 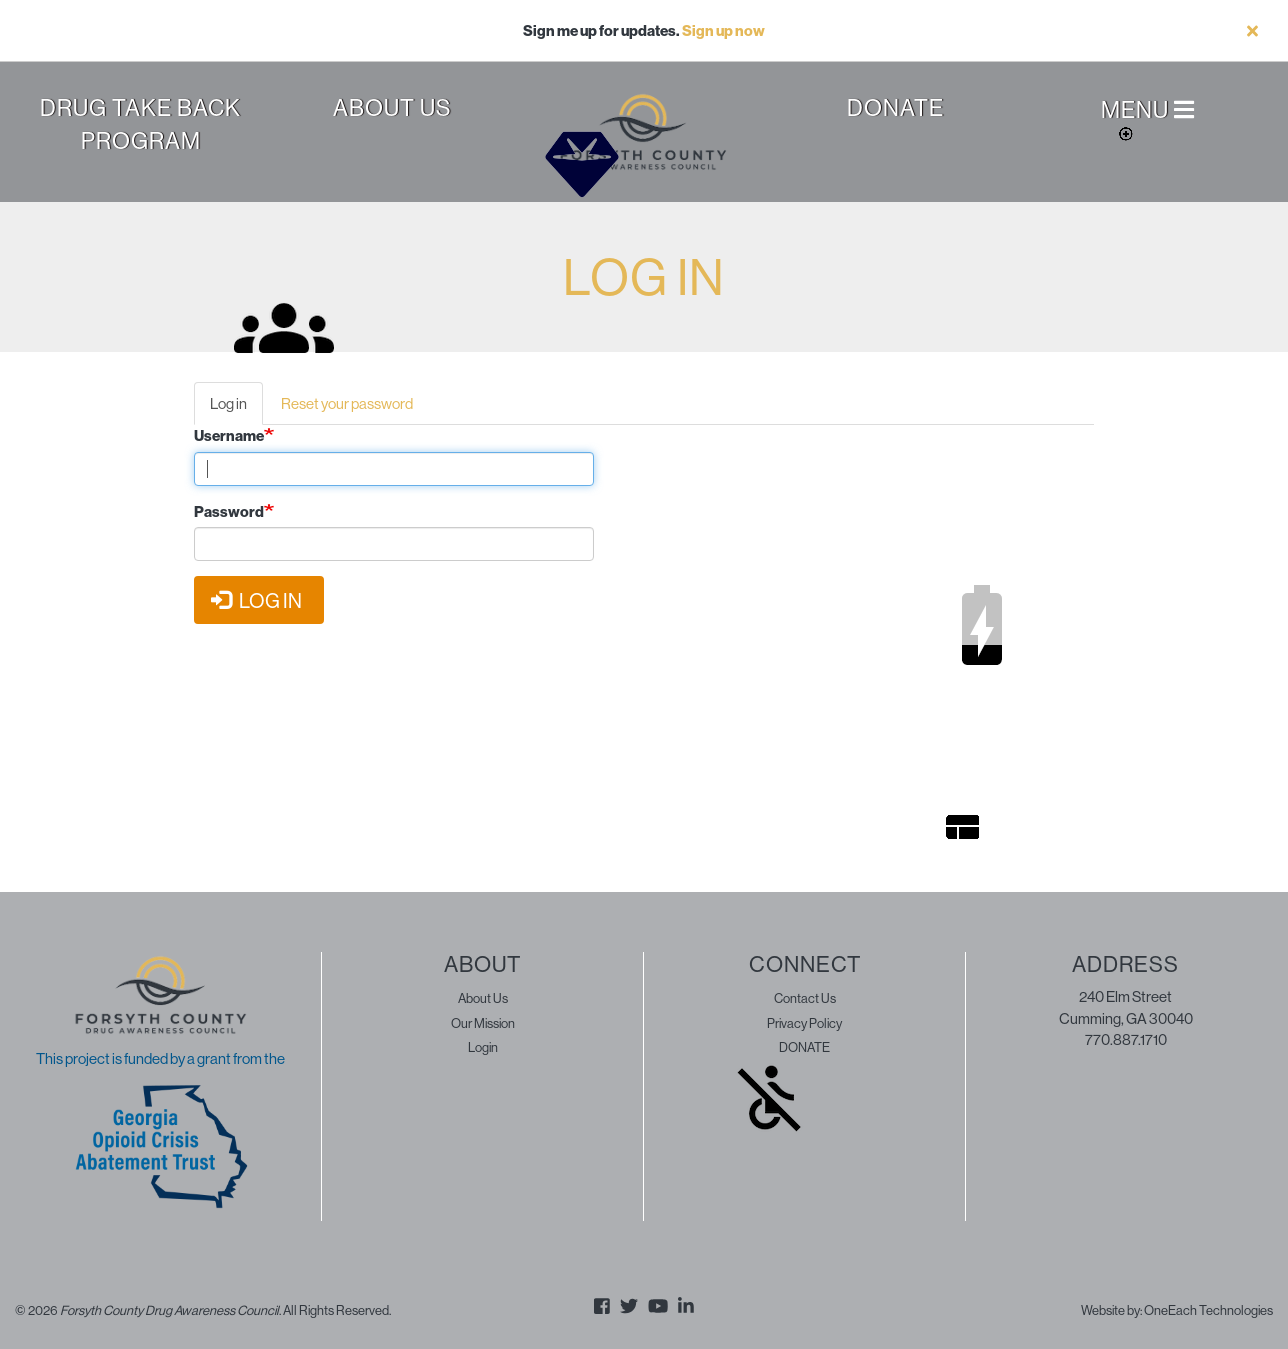 What do you see at coordinates (1126, 134) in the screenshot?
I see `add a new item or control point` at bounding box center [1126, 134].